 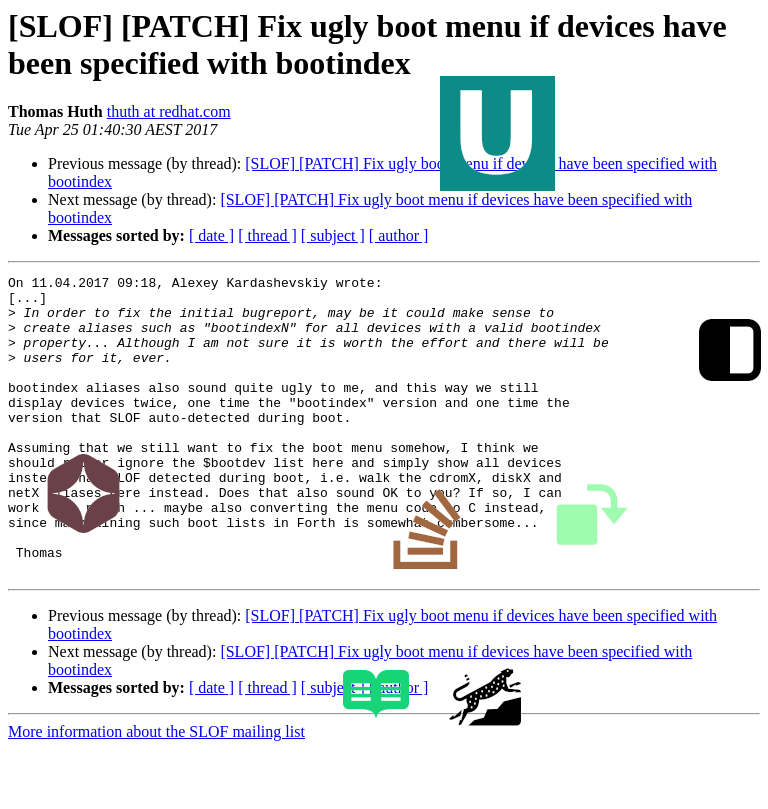 What do you see at coordinates (376, 694) in the screenshot?
I see `visit readme documentation platform` at bounding box center [376, 694].